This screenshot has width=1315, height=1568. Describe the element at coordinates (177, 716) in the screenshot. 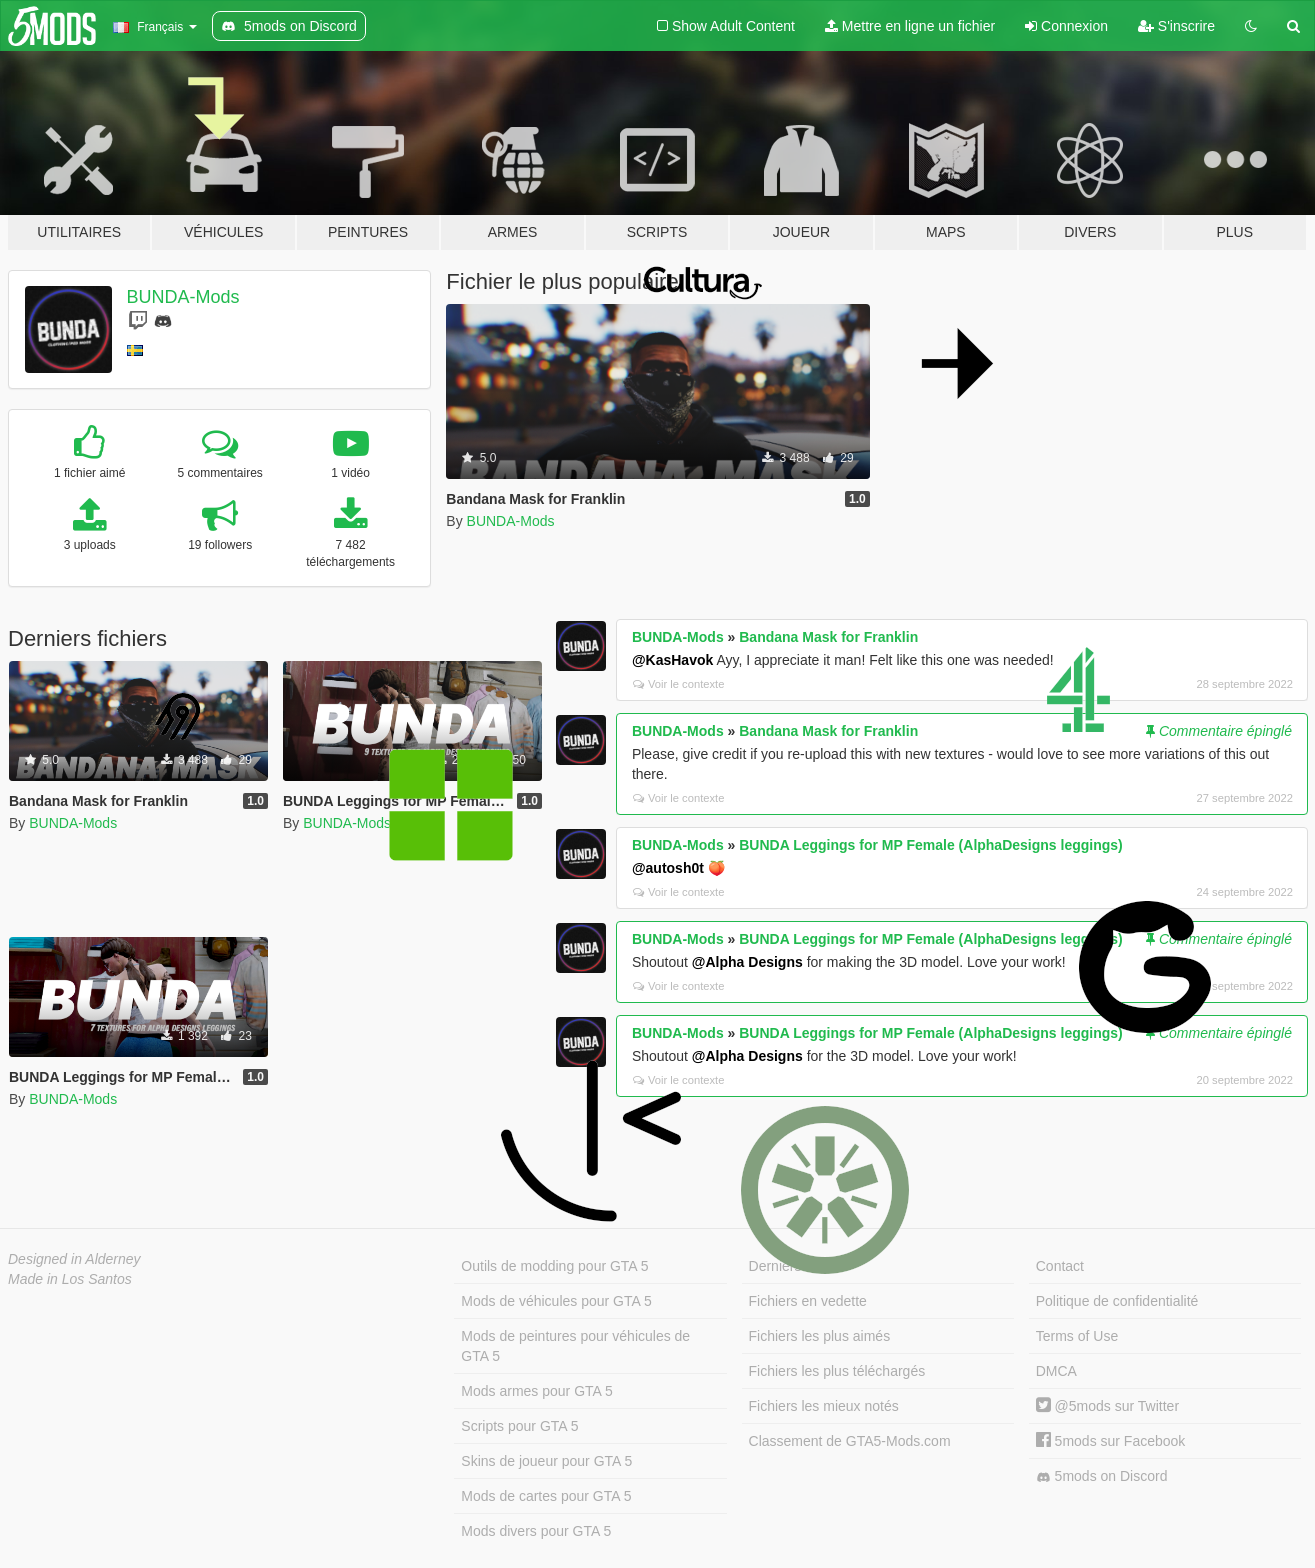

I see `airbyte logo - a data integration platform` at that location.